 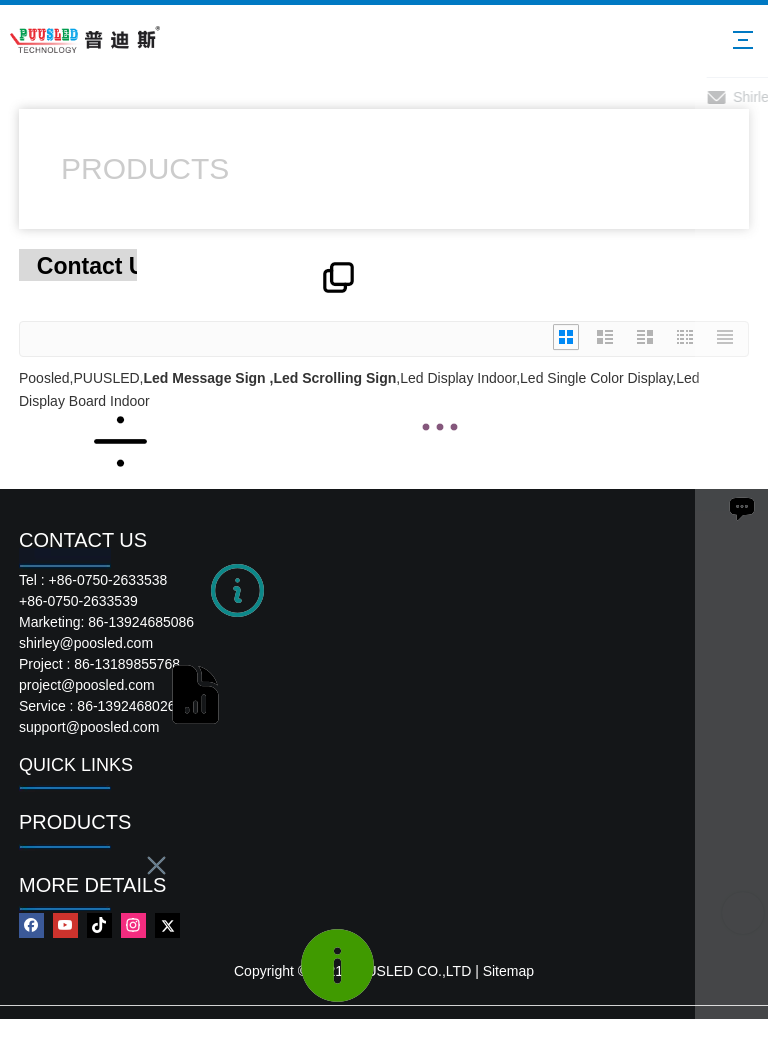 What do you see at coordinates (742, 509) in the screenshot?
I see `open chat or messaging` at bounding box center [742, 509].